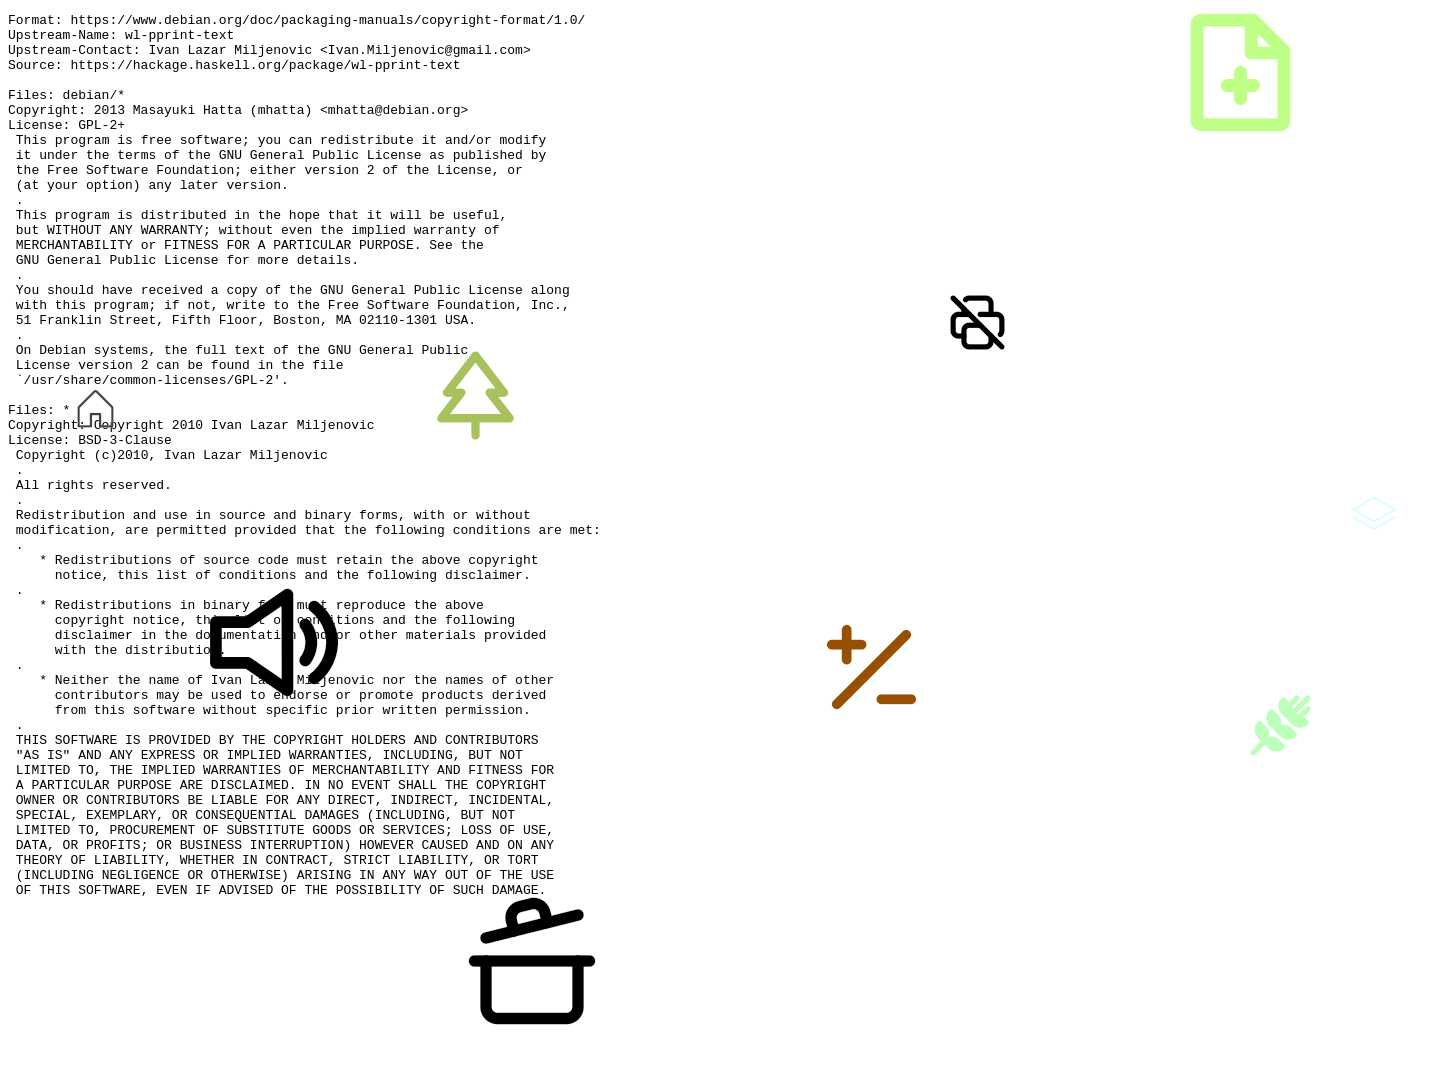 This screenshot has width=1440, height=1088. Describe the element at coordinates (475, 395) in the screenshot. I see `indicates parks or nature areas on a map` at that location.